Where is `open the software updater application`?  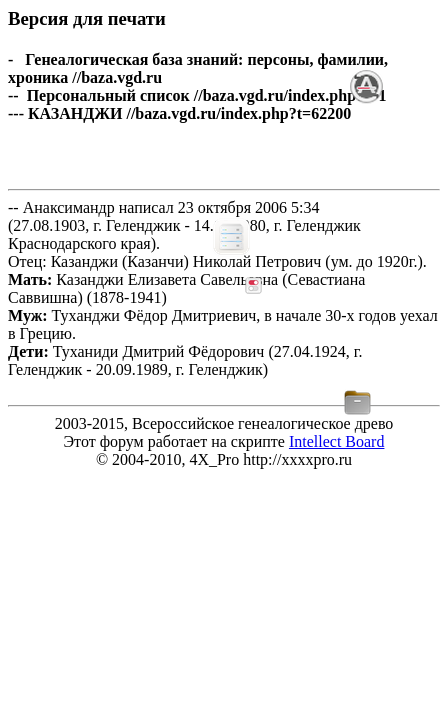
open the software updater application is located at coordinates (366, 86).